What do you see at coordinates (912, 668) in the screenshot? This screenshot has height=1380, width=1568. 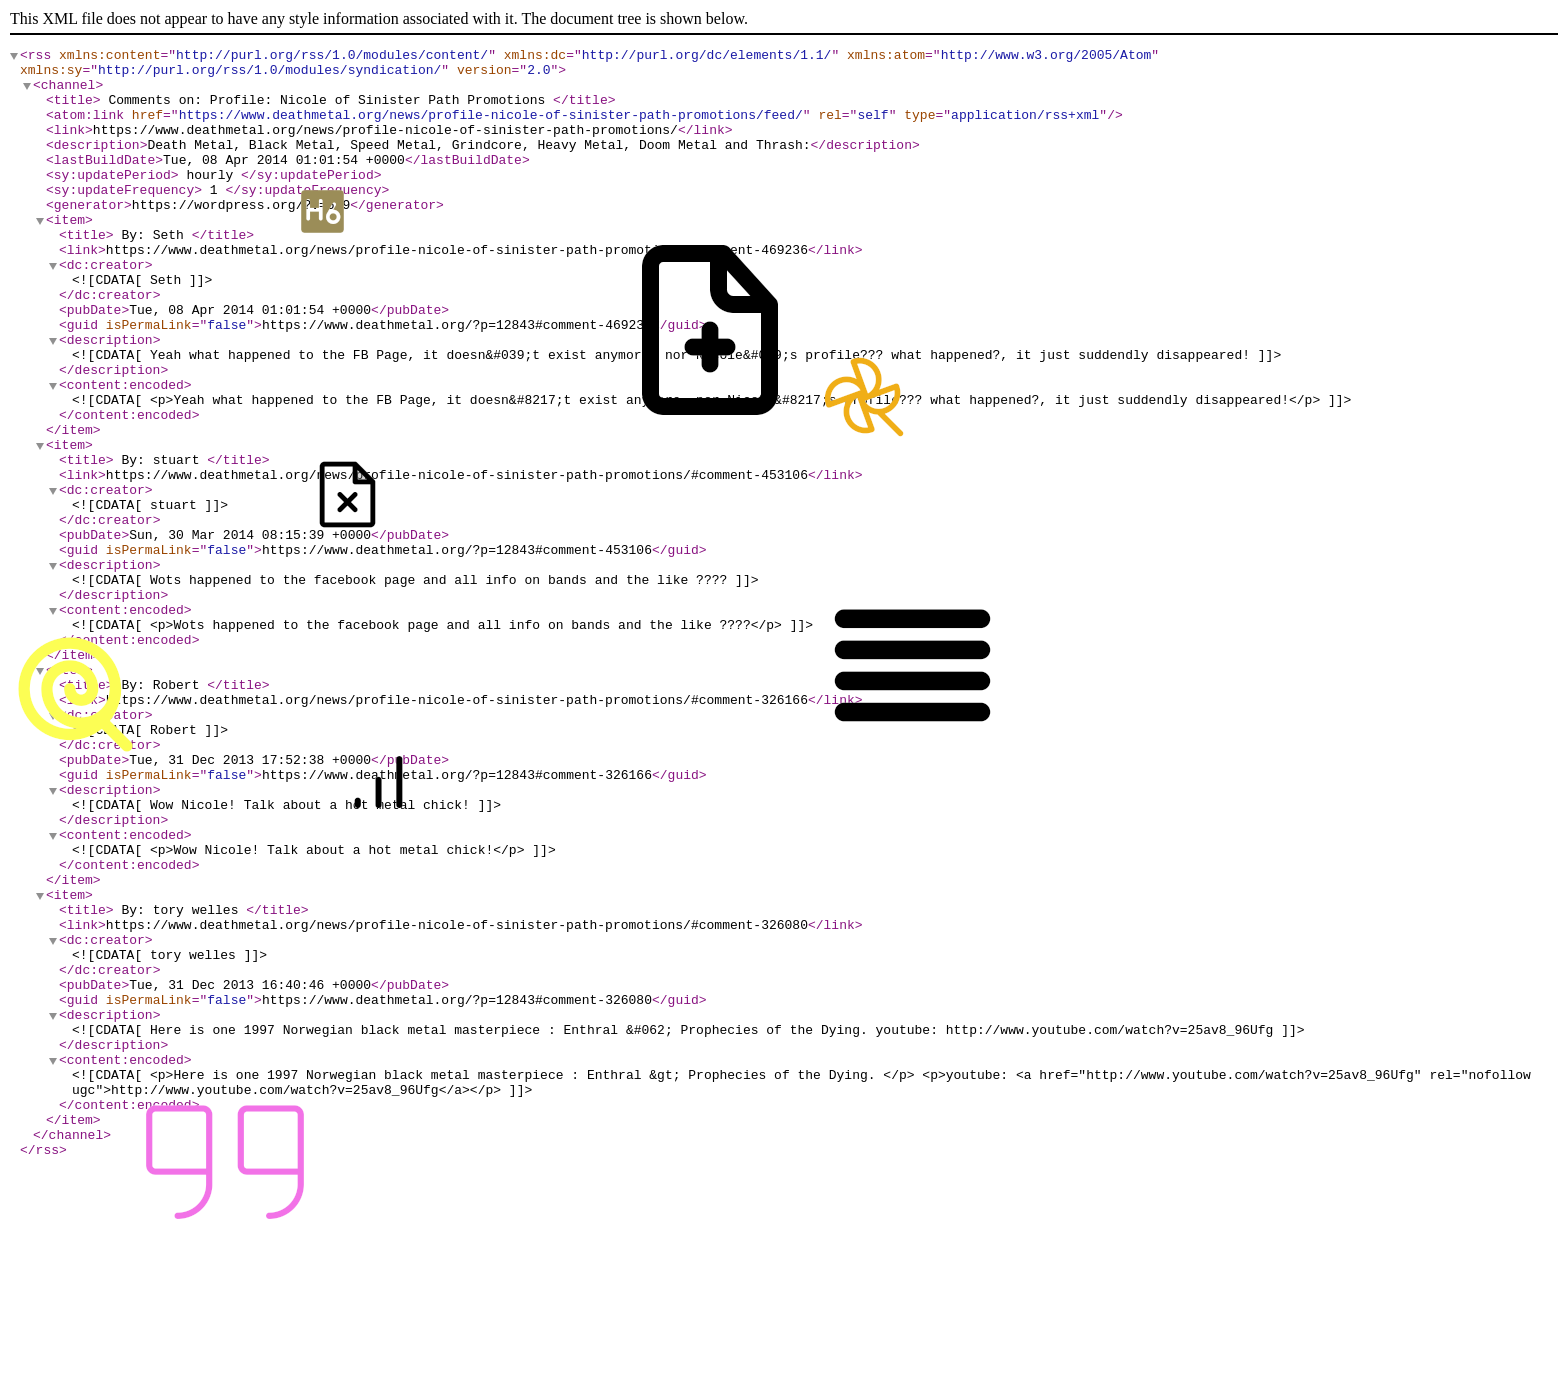 I see `justify text alignment` at bounding box center [912, 668].